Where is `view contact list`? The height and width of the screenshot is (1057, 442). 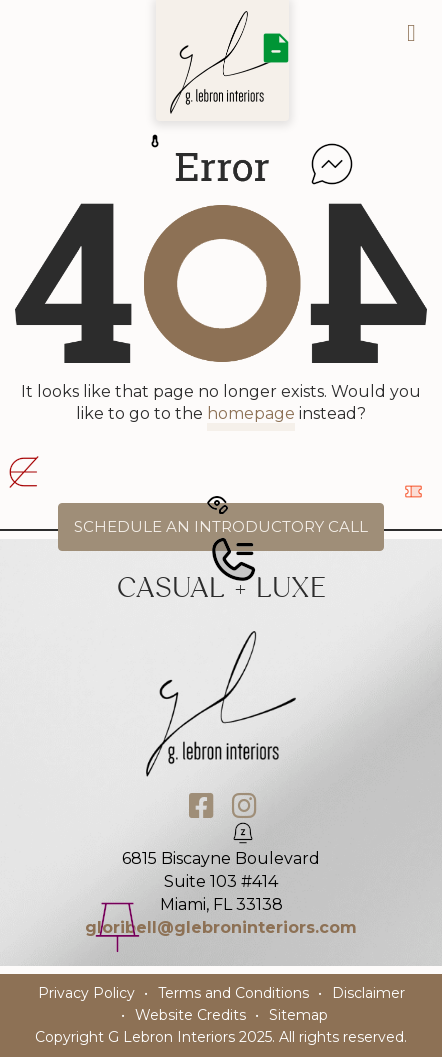
view contact list is located at coordinates (234, 558).